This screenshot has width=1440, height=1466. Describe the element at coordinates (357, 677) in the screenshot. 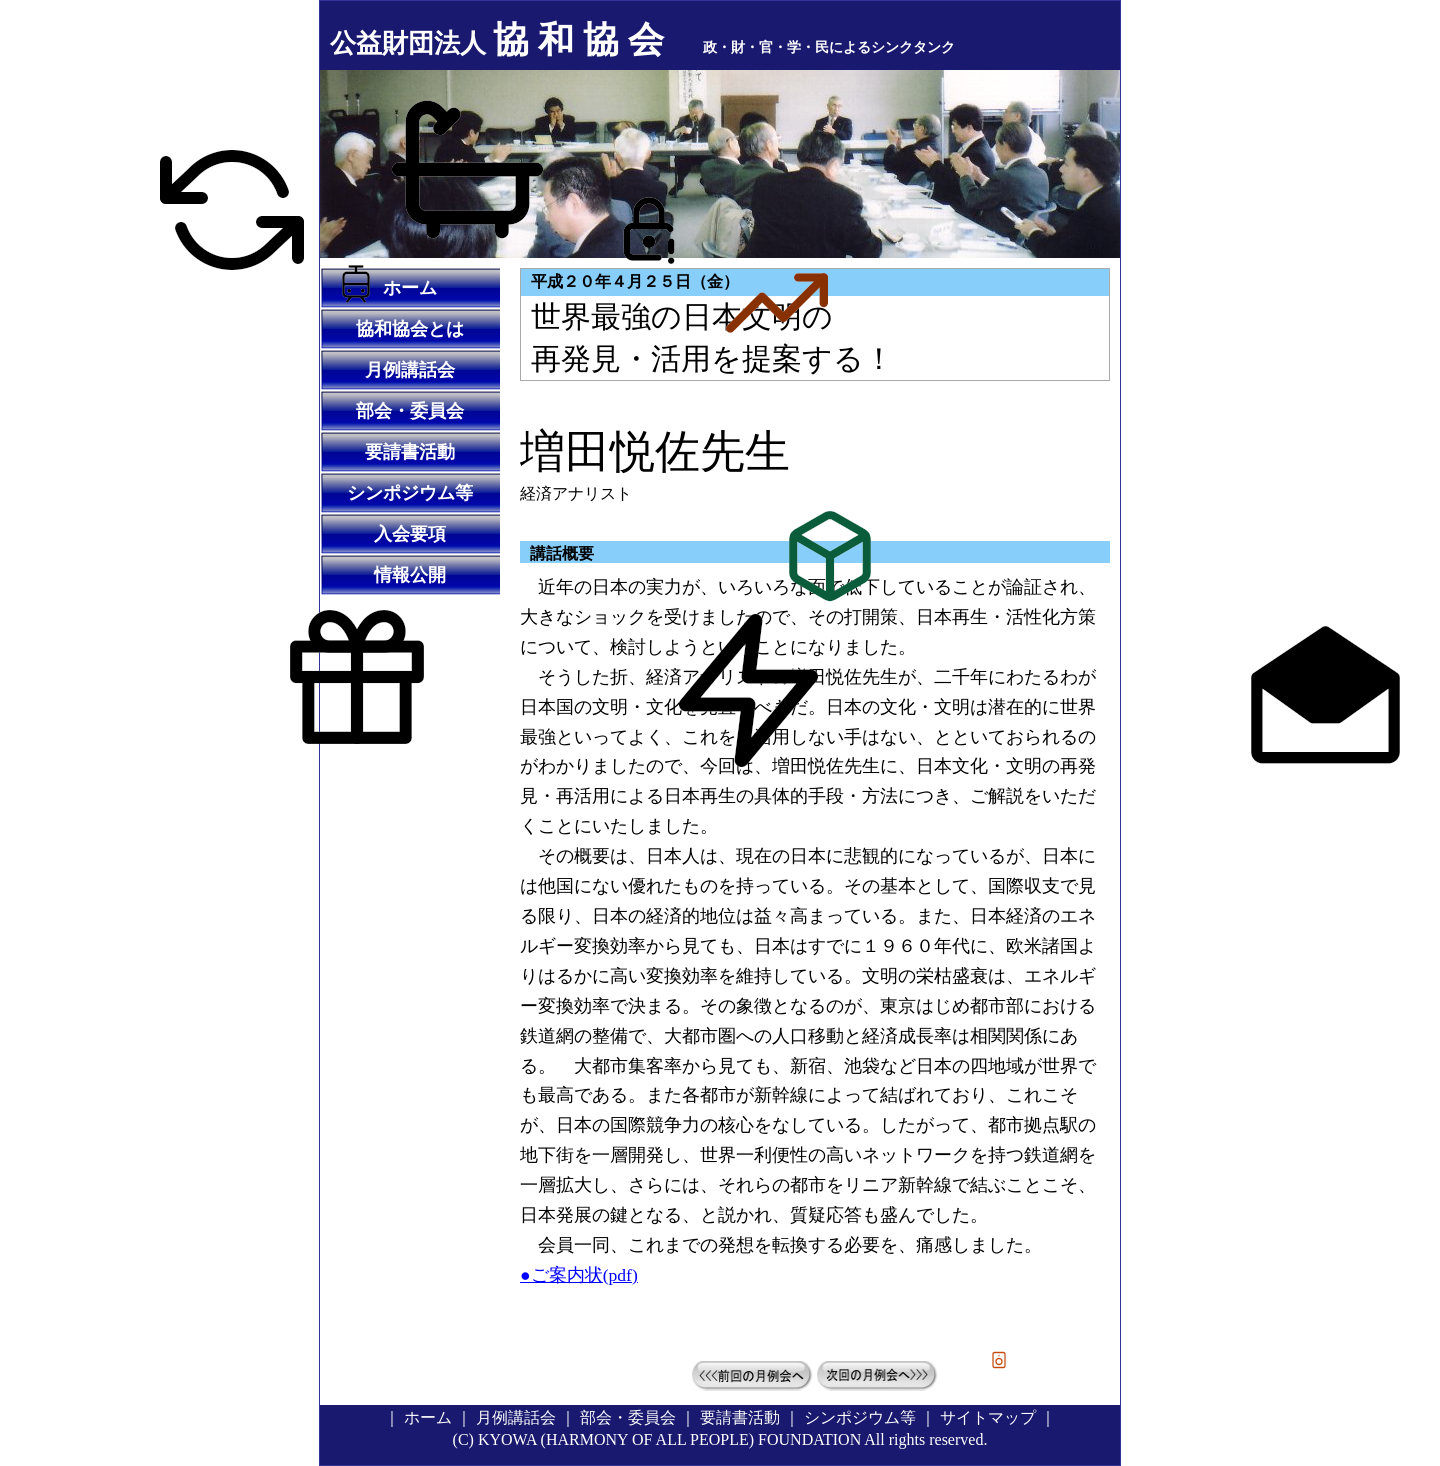

I see `redeem a gift or reward` at that location.